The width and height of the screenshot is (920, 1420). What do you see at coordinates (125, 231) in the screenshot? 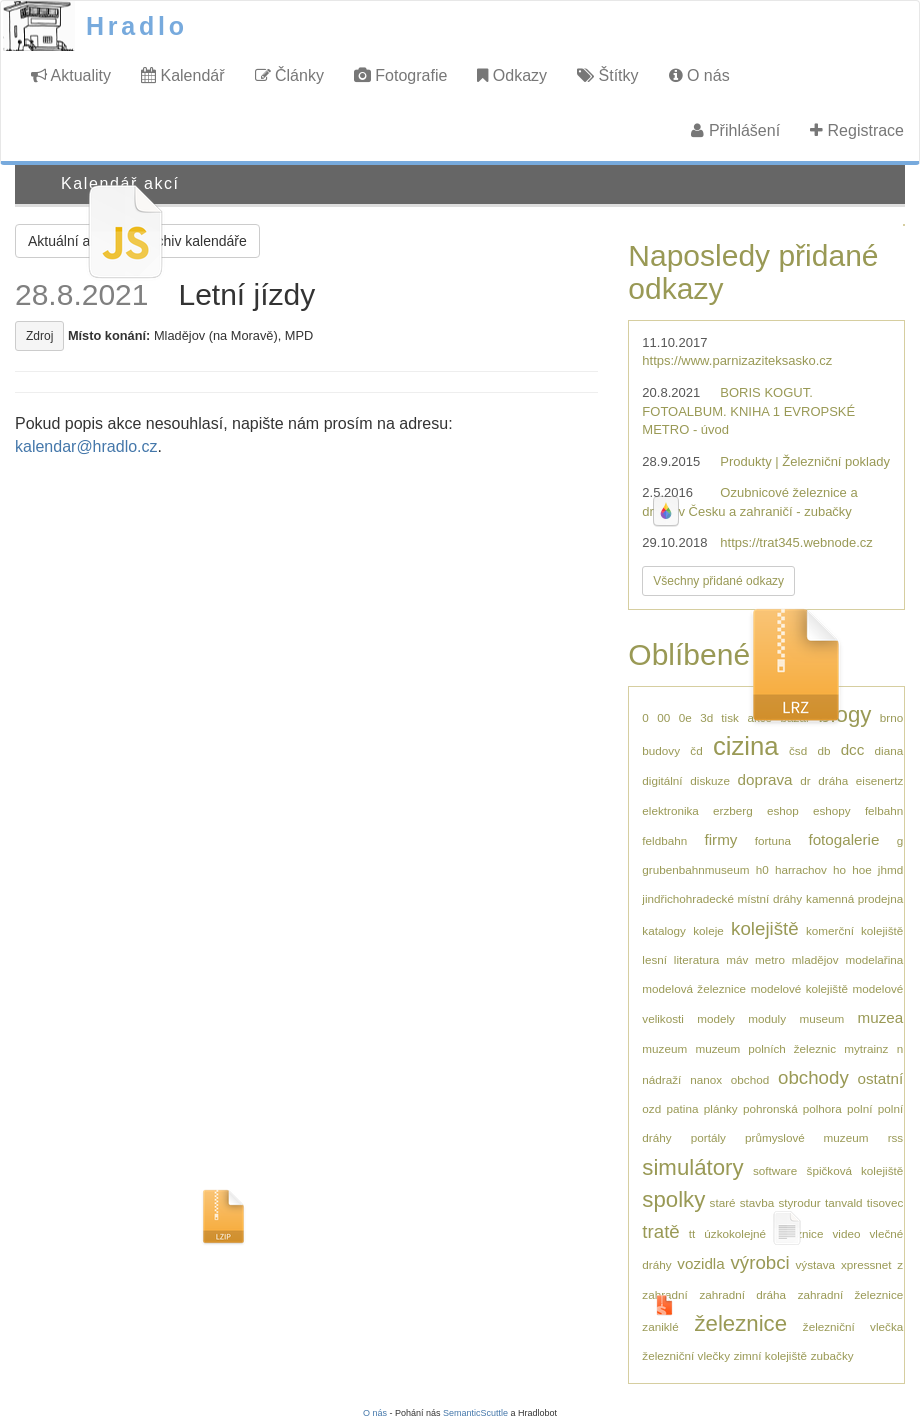
I see `javascript source code file` at bounding box center [125, 231].